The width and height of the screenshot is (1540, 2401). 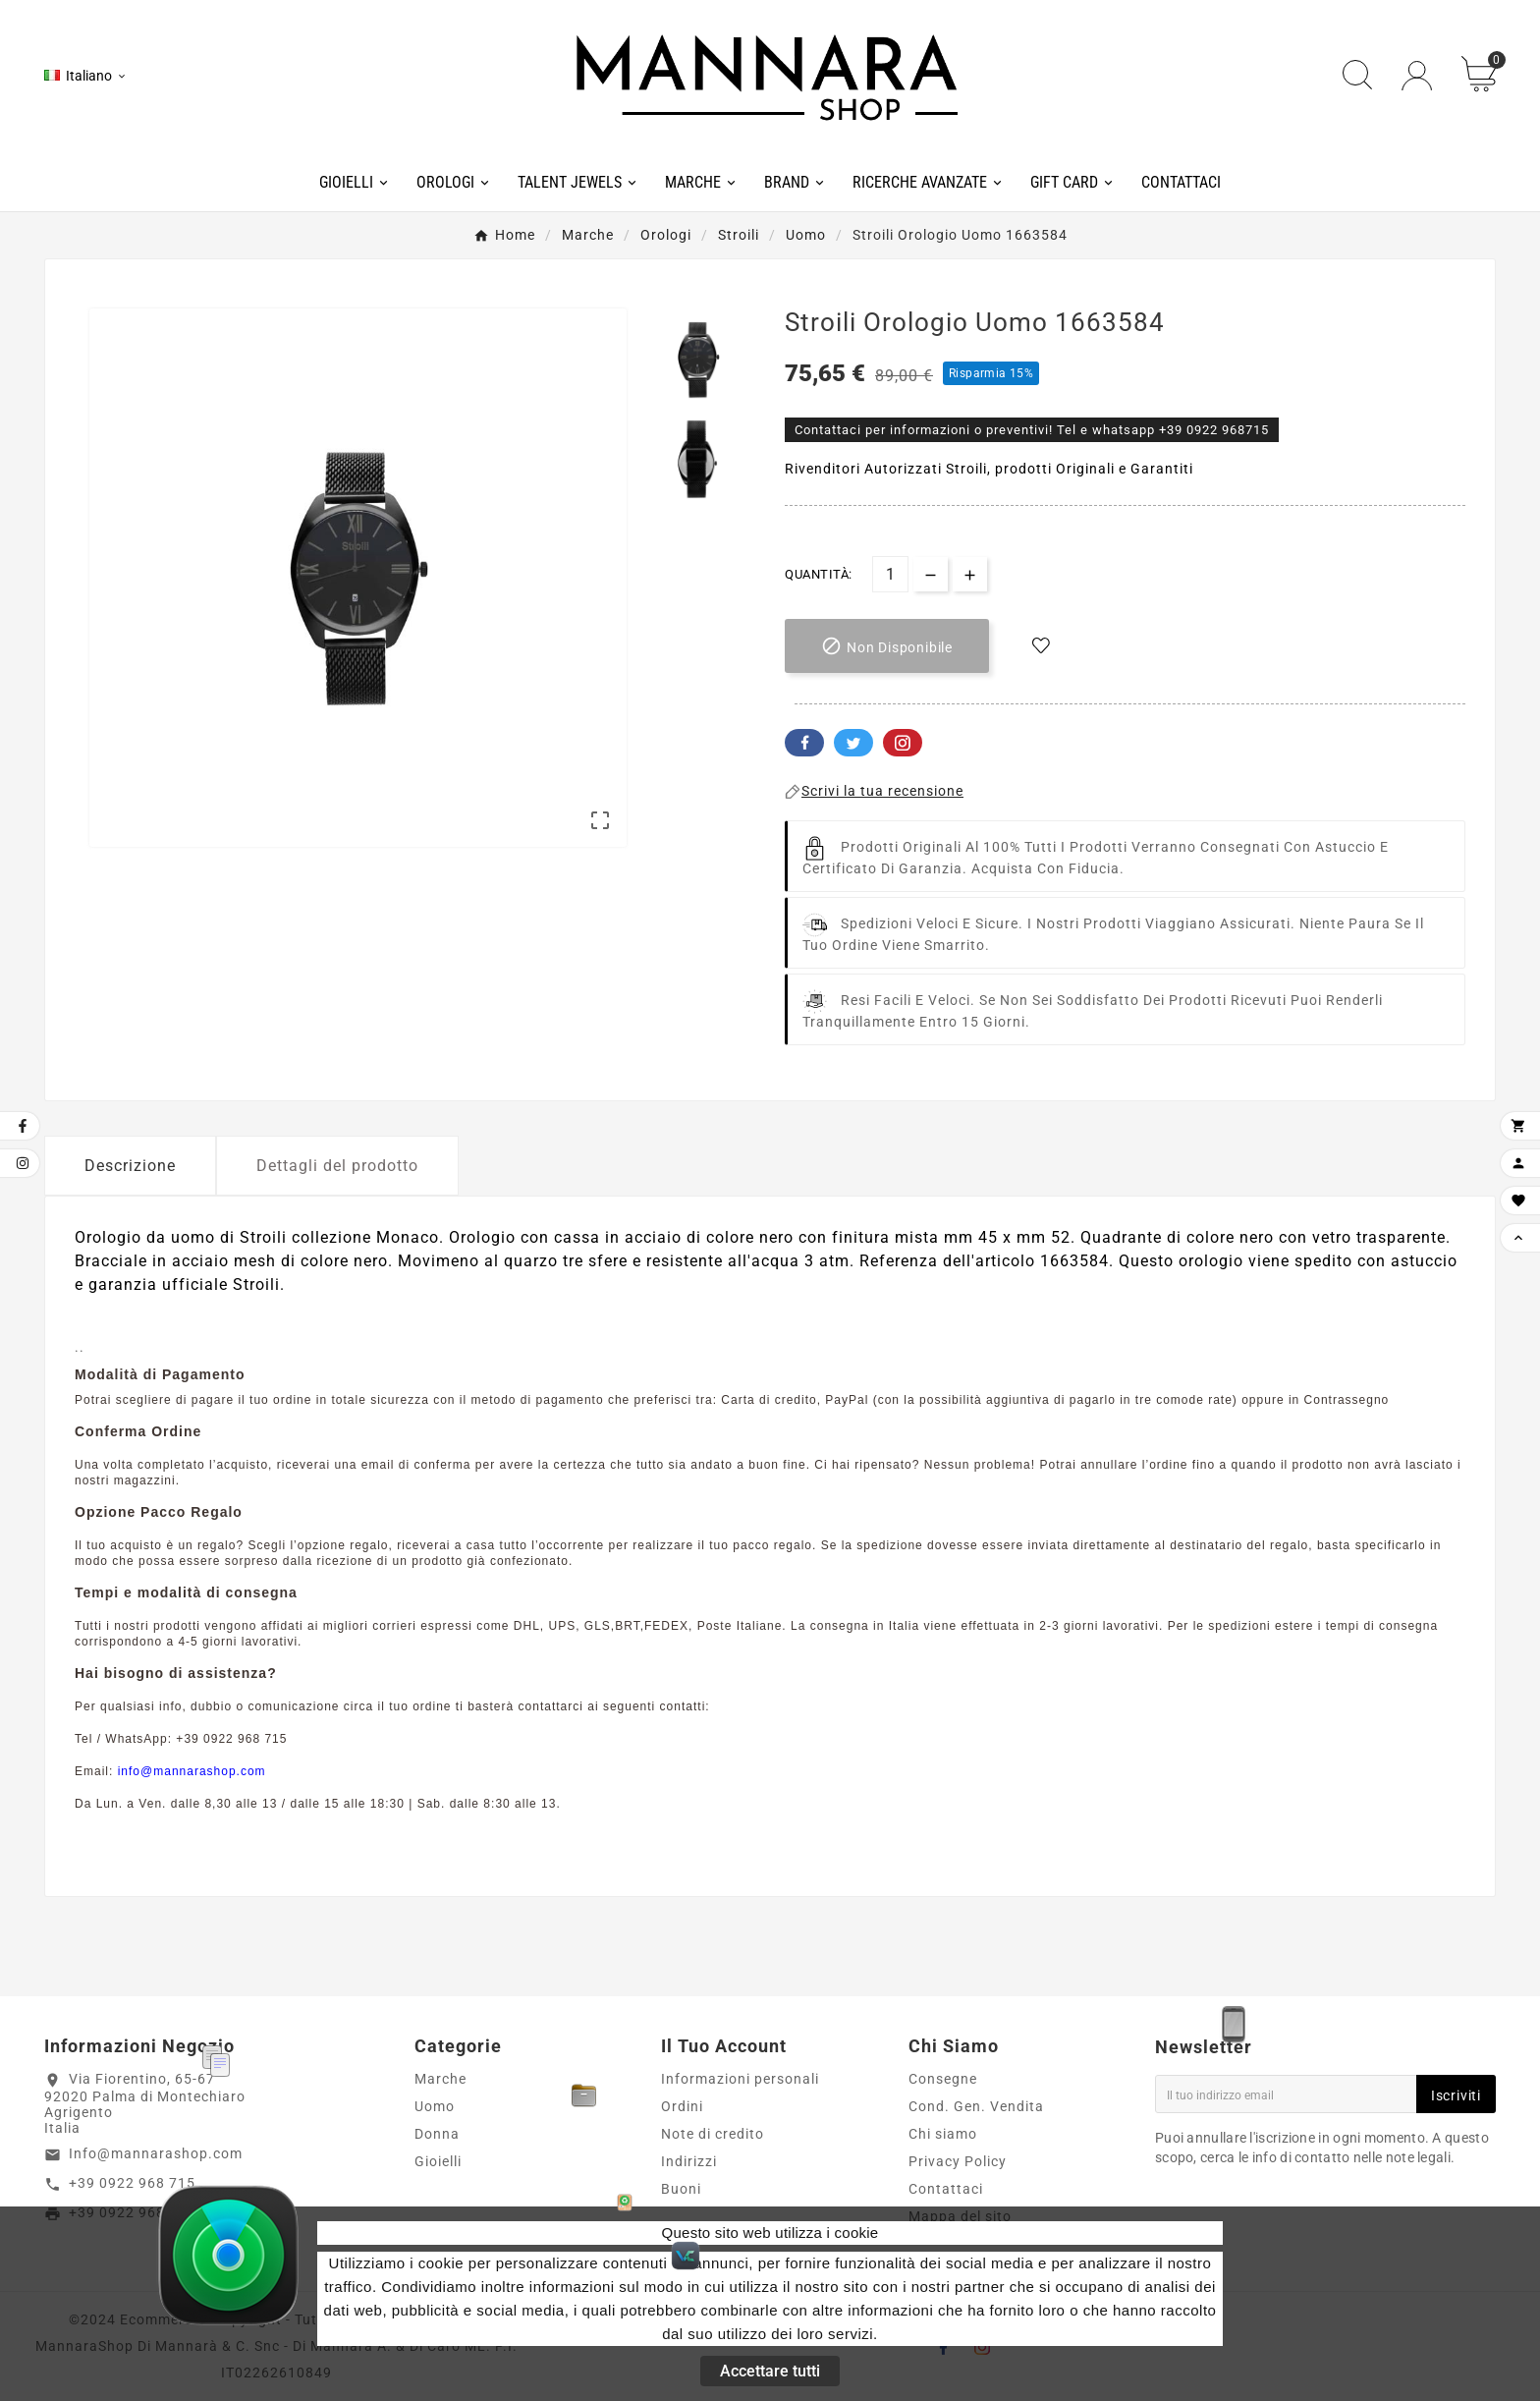 What do you see at coordinates (228, 2255) in the screenshot?
I see `open find my app to locate devices` at bounding box center [228, 2255].